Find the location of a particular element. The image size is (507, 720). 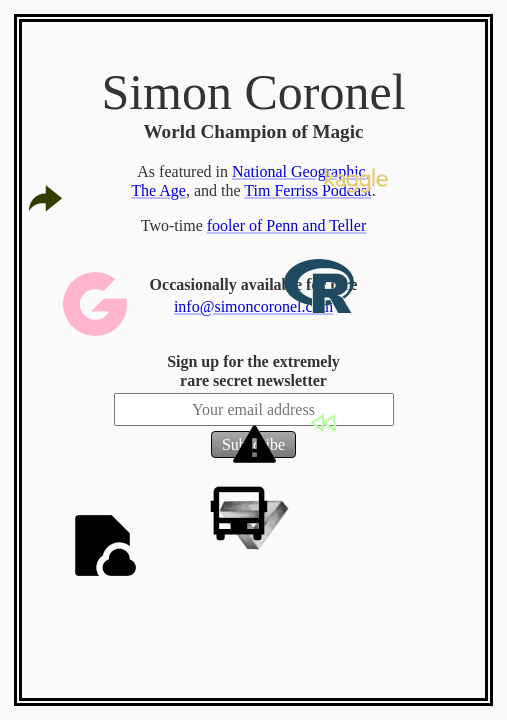

access cloud-synced documents is located at coordinates (102, 545).